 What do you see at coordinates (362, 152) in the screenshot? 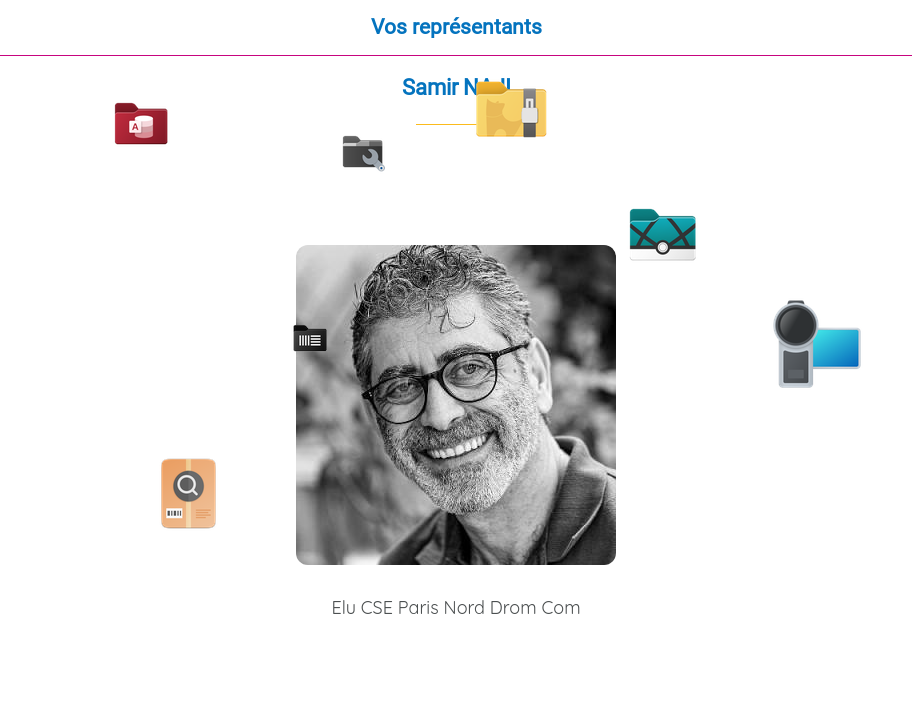
I see `open resource hacker project folder` at bounding box center [362, 152].